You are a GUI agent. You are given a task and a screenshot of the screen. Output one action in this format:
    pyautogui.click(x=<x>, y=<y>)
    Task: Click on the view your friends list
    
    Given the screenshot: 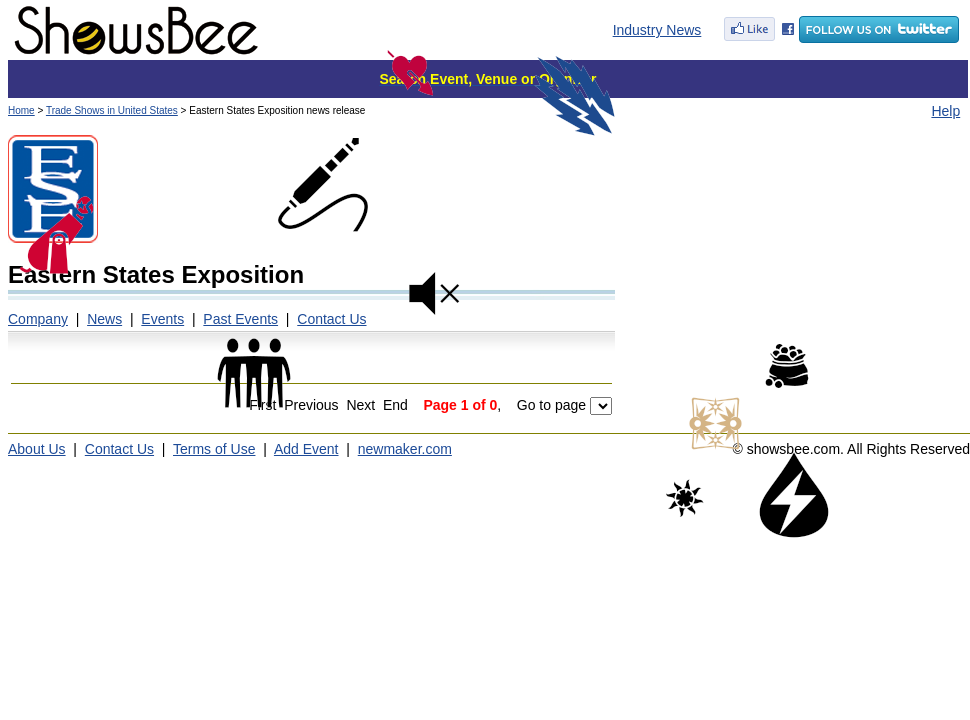 What is the action you would take?
    pyautogui.click(x=254, y=373)
    